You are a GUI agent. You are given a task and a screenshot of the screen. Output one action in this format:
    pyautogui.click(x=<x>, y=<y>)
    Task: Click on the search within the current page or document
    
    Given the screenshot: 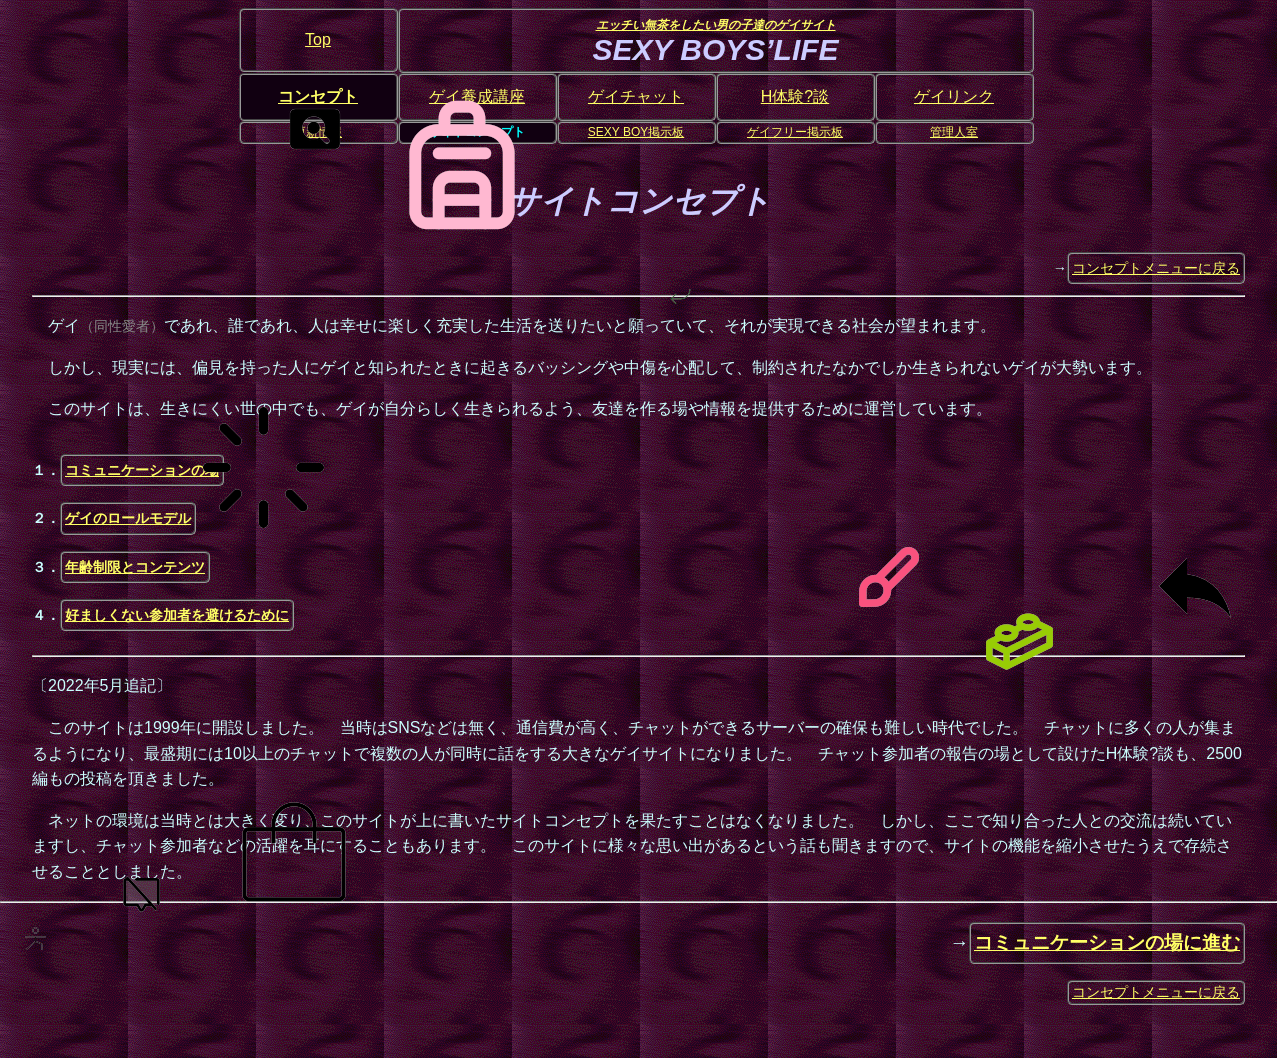 What is the action you would take?
    pyautogui.click(x=315, y=129)
    